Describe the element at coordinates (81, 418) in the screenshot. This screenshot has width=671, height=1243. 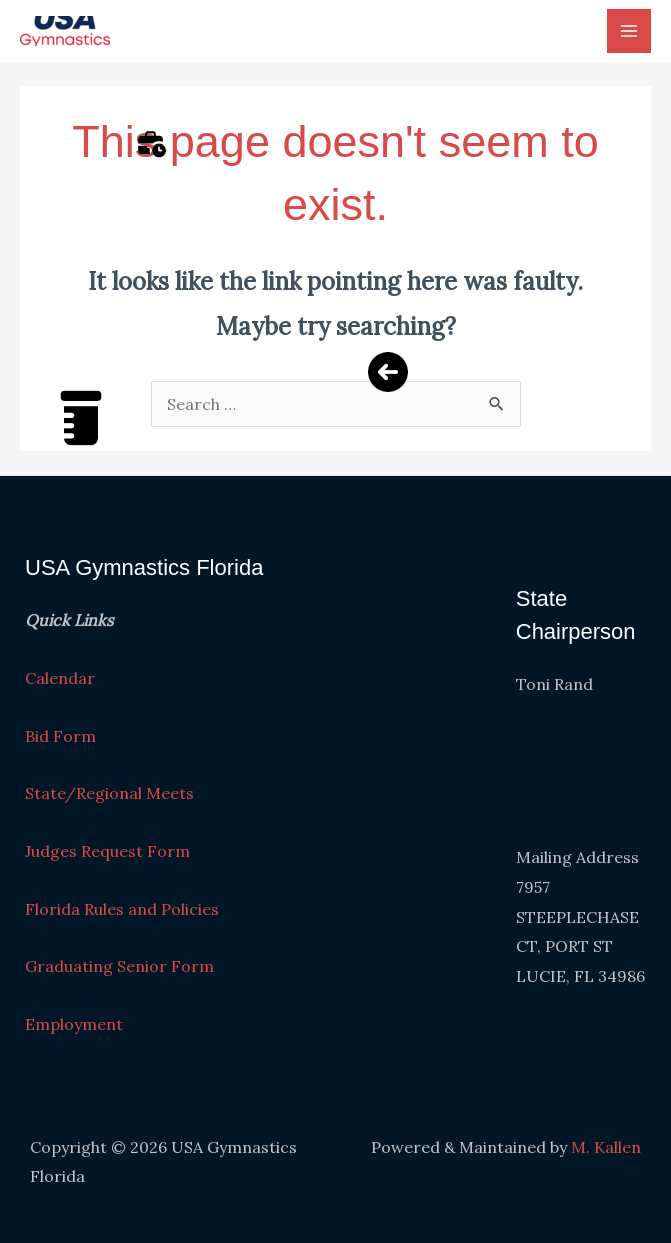
I see `view prescription or medication details` at that location.